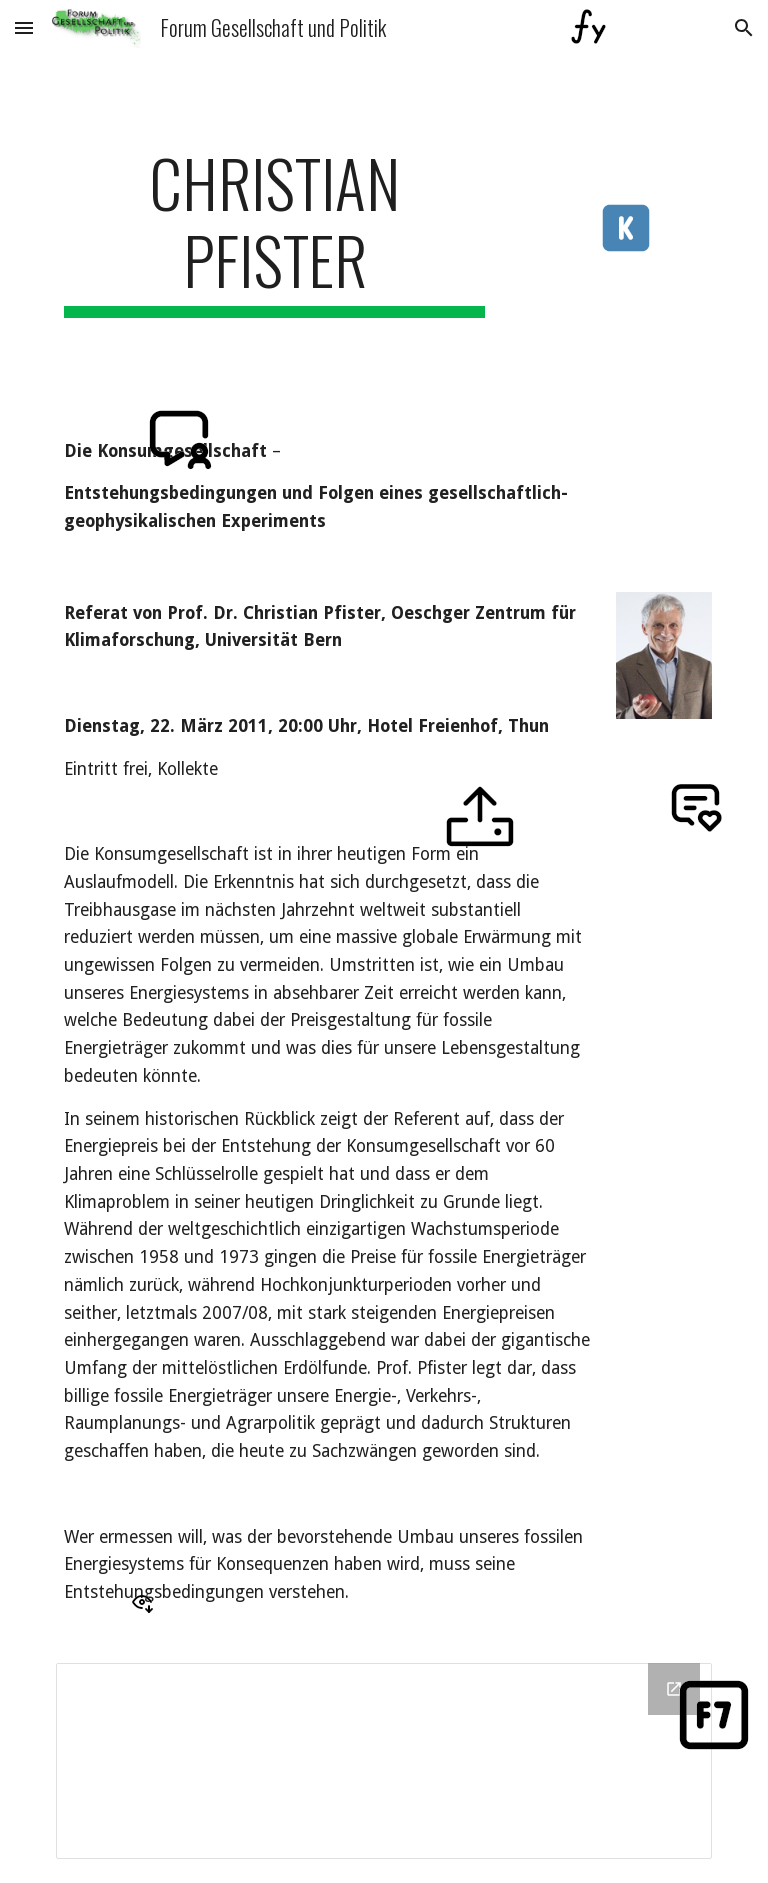 This screenshot has width=768, height=1883. What do you see at coordinates (714, 1715) in the screenshot?
I see `press F7 function key` at bounding box center [714, 1715].